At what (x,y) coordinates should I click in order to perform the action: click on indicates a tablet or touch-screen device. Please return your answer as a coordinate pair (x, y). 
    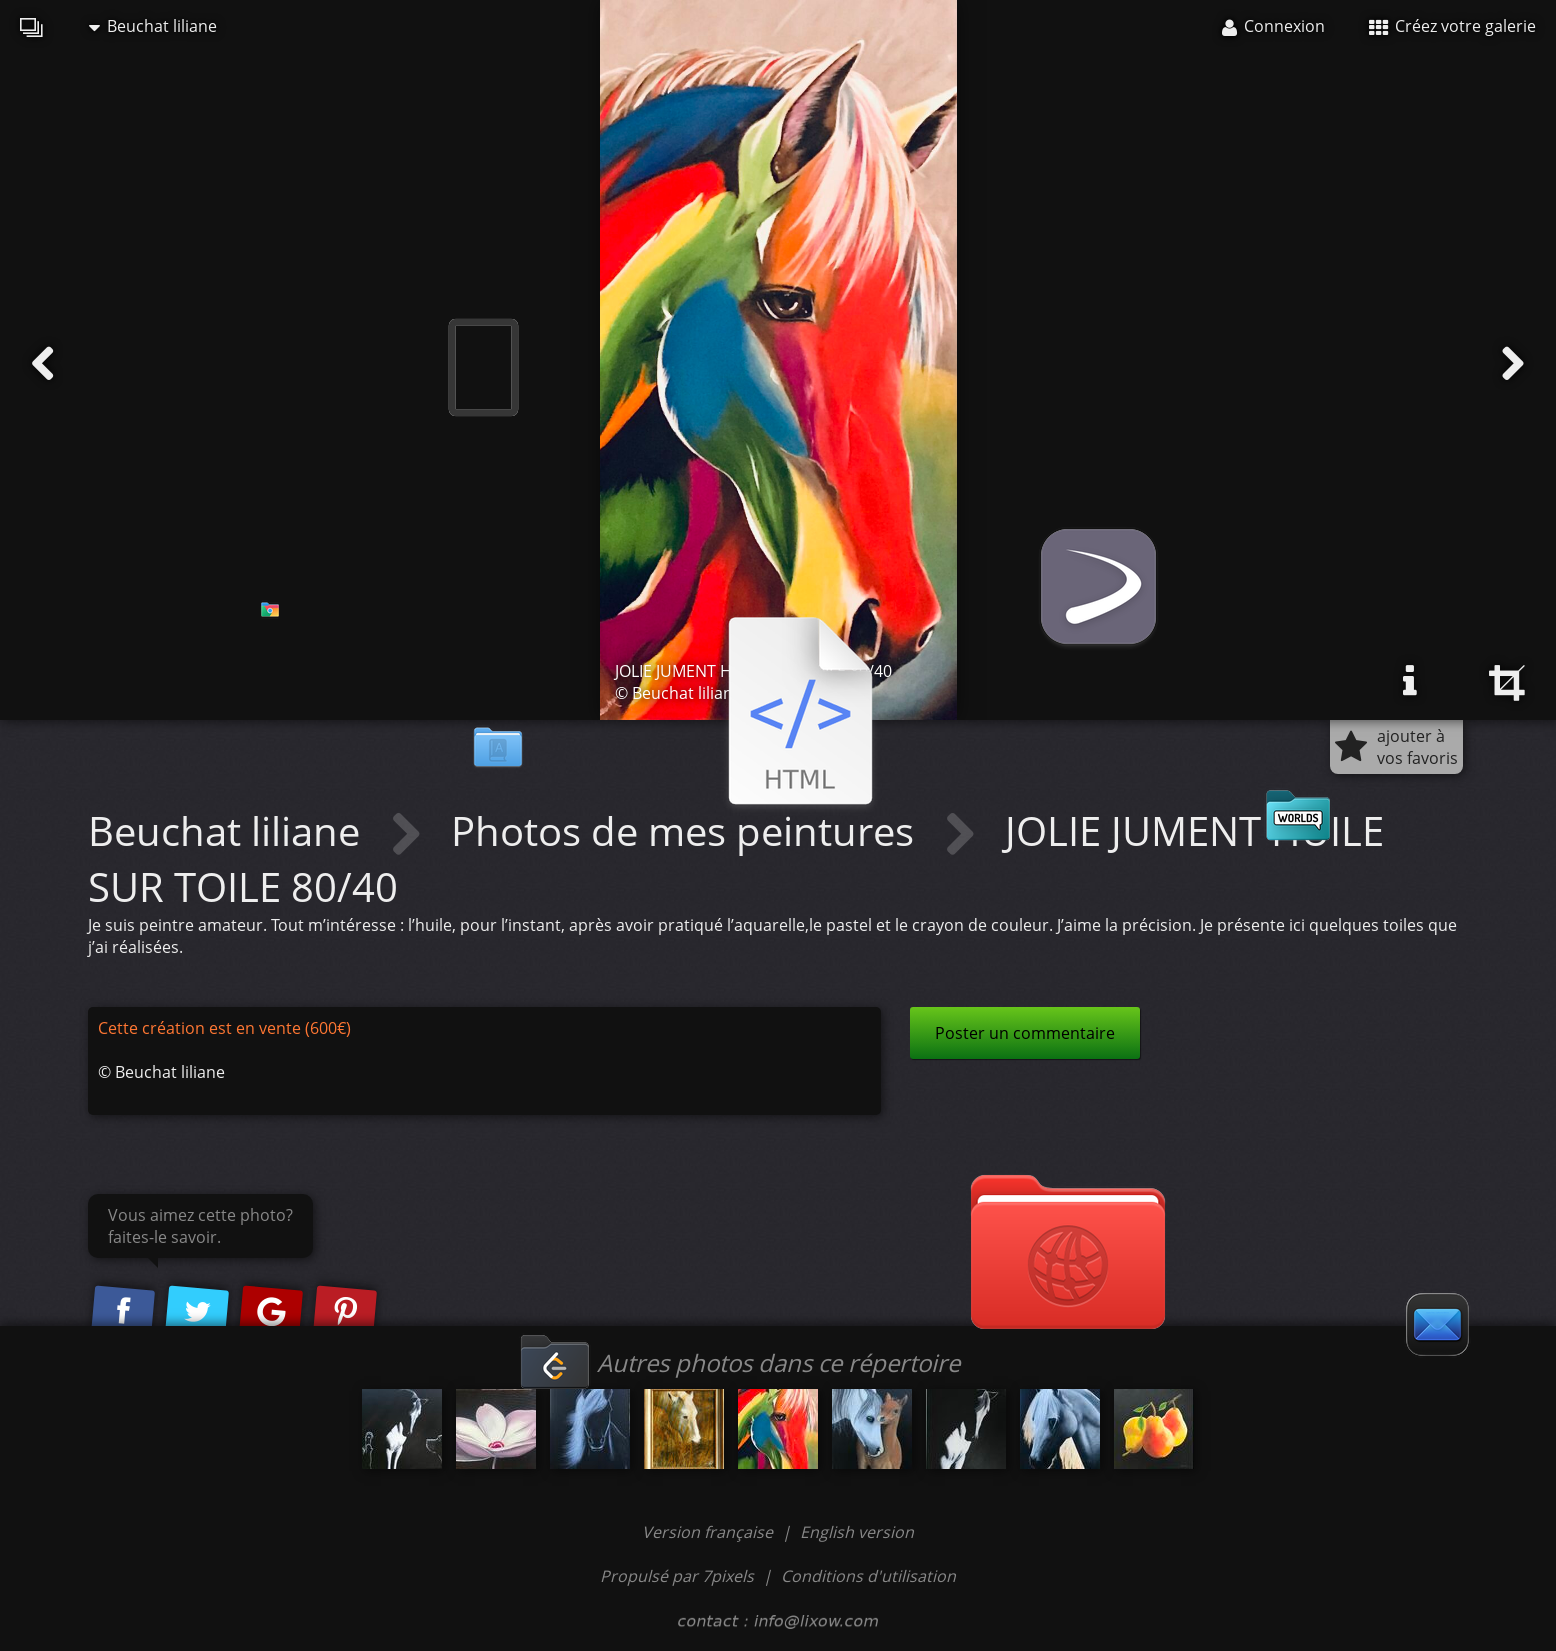
    Looking at the image, I should click on (483, 367).